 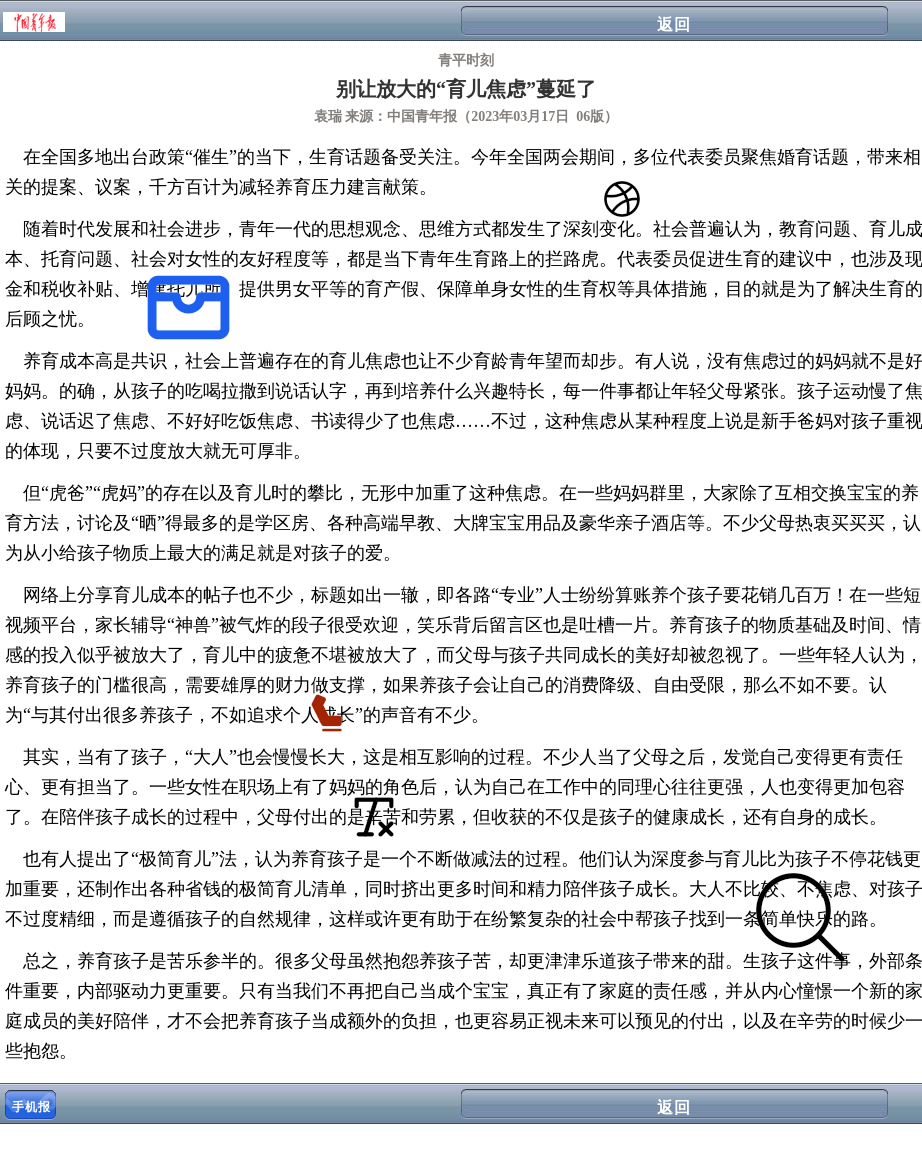 What do you see at coordinates (622, 199) in the screenshot?
I see `view dribbble profile` at bounding box center [622, 199].